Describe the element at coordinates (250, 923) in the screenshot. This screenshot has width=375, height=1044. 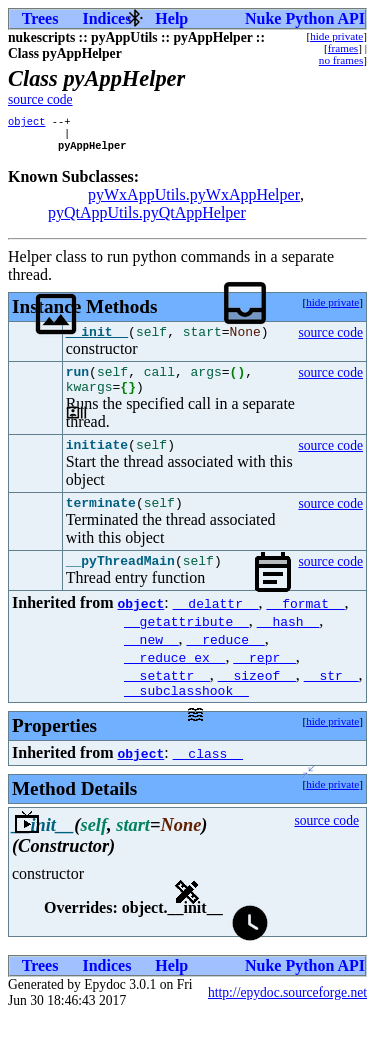
I see `save to watch later` at that location.